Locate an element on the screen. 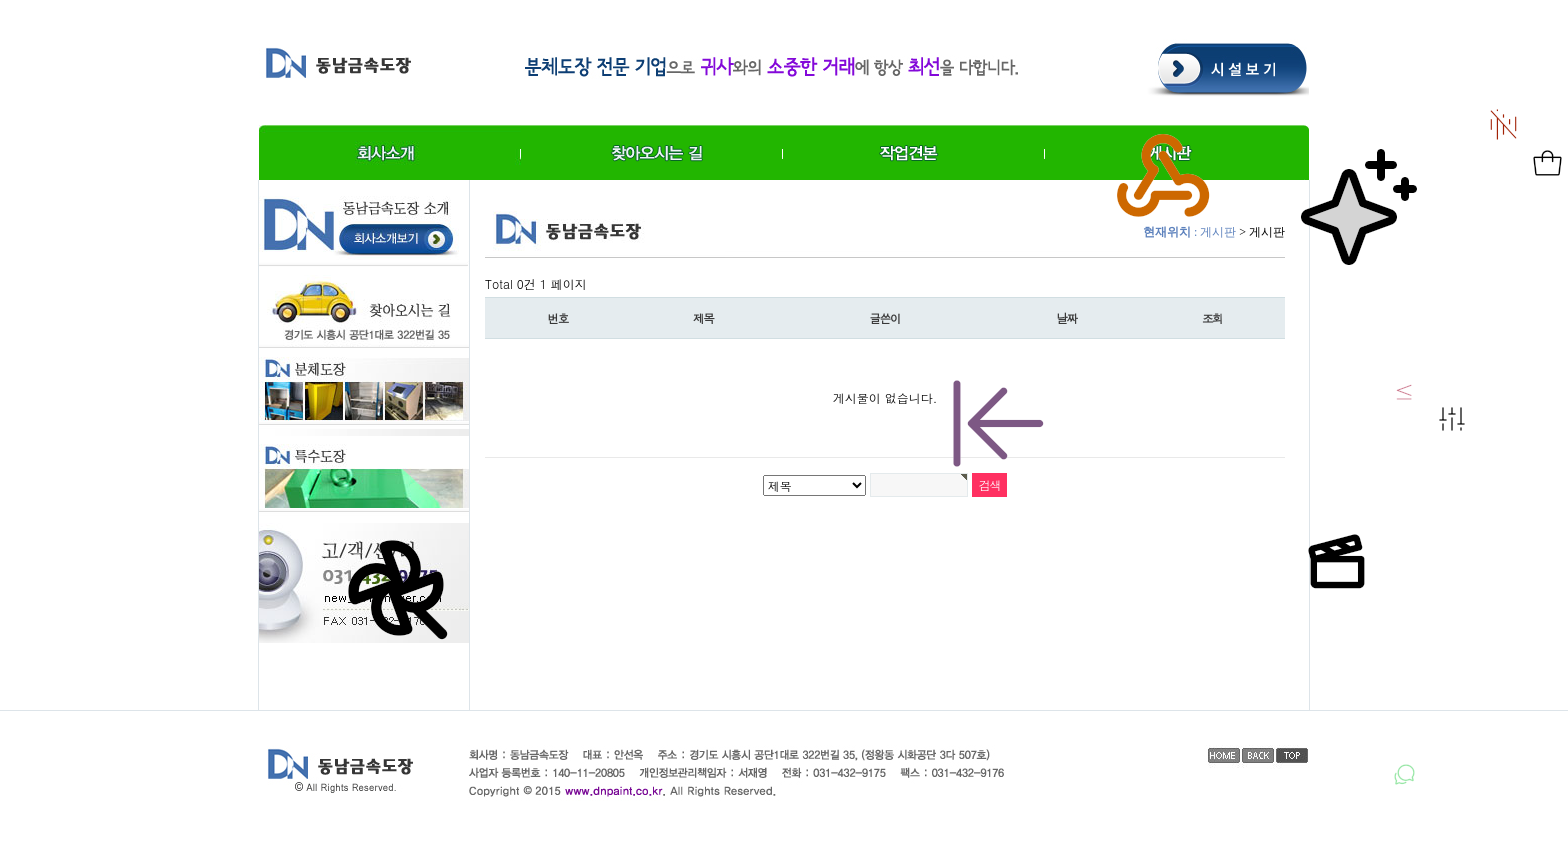  go back to the beginning is located at coordinates (996, 423).